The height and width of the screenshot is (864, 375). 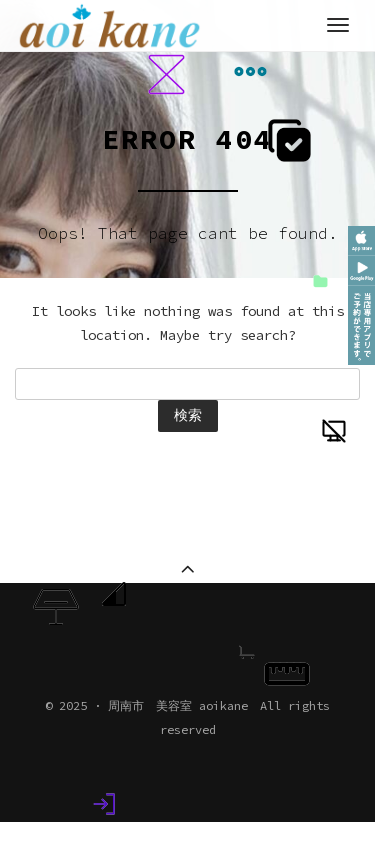 I want to click on indicates loading or processing in progress, so click(x=166, y=74).